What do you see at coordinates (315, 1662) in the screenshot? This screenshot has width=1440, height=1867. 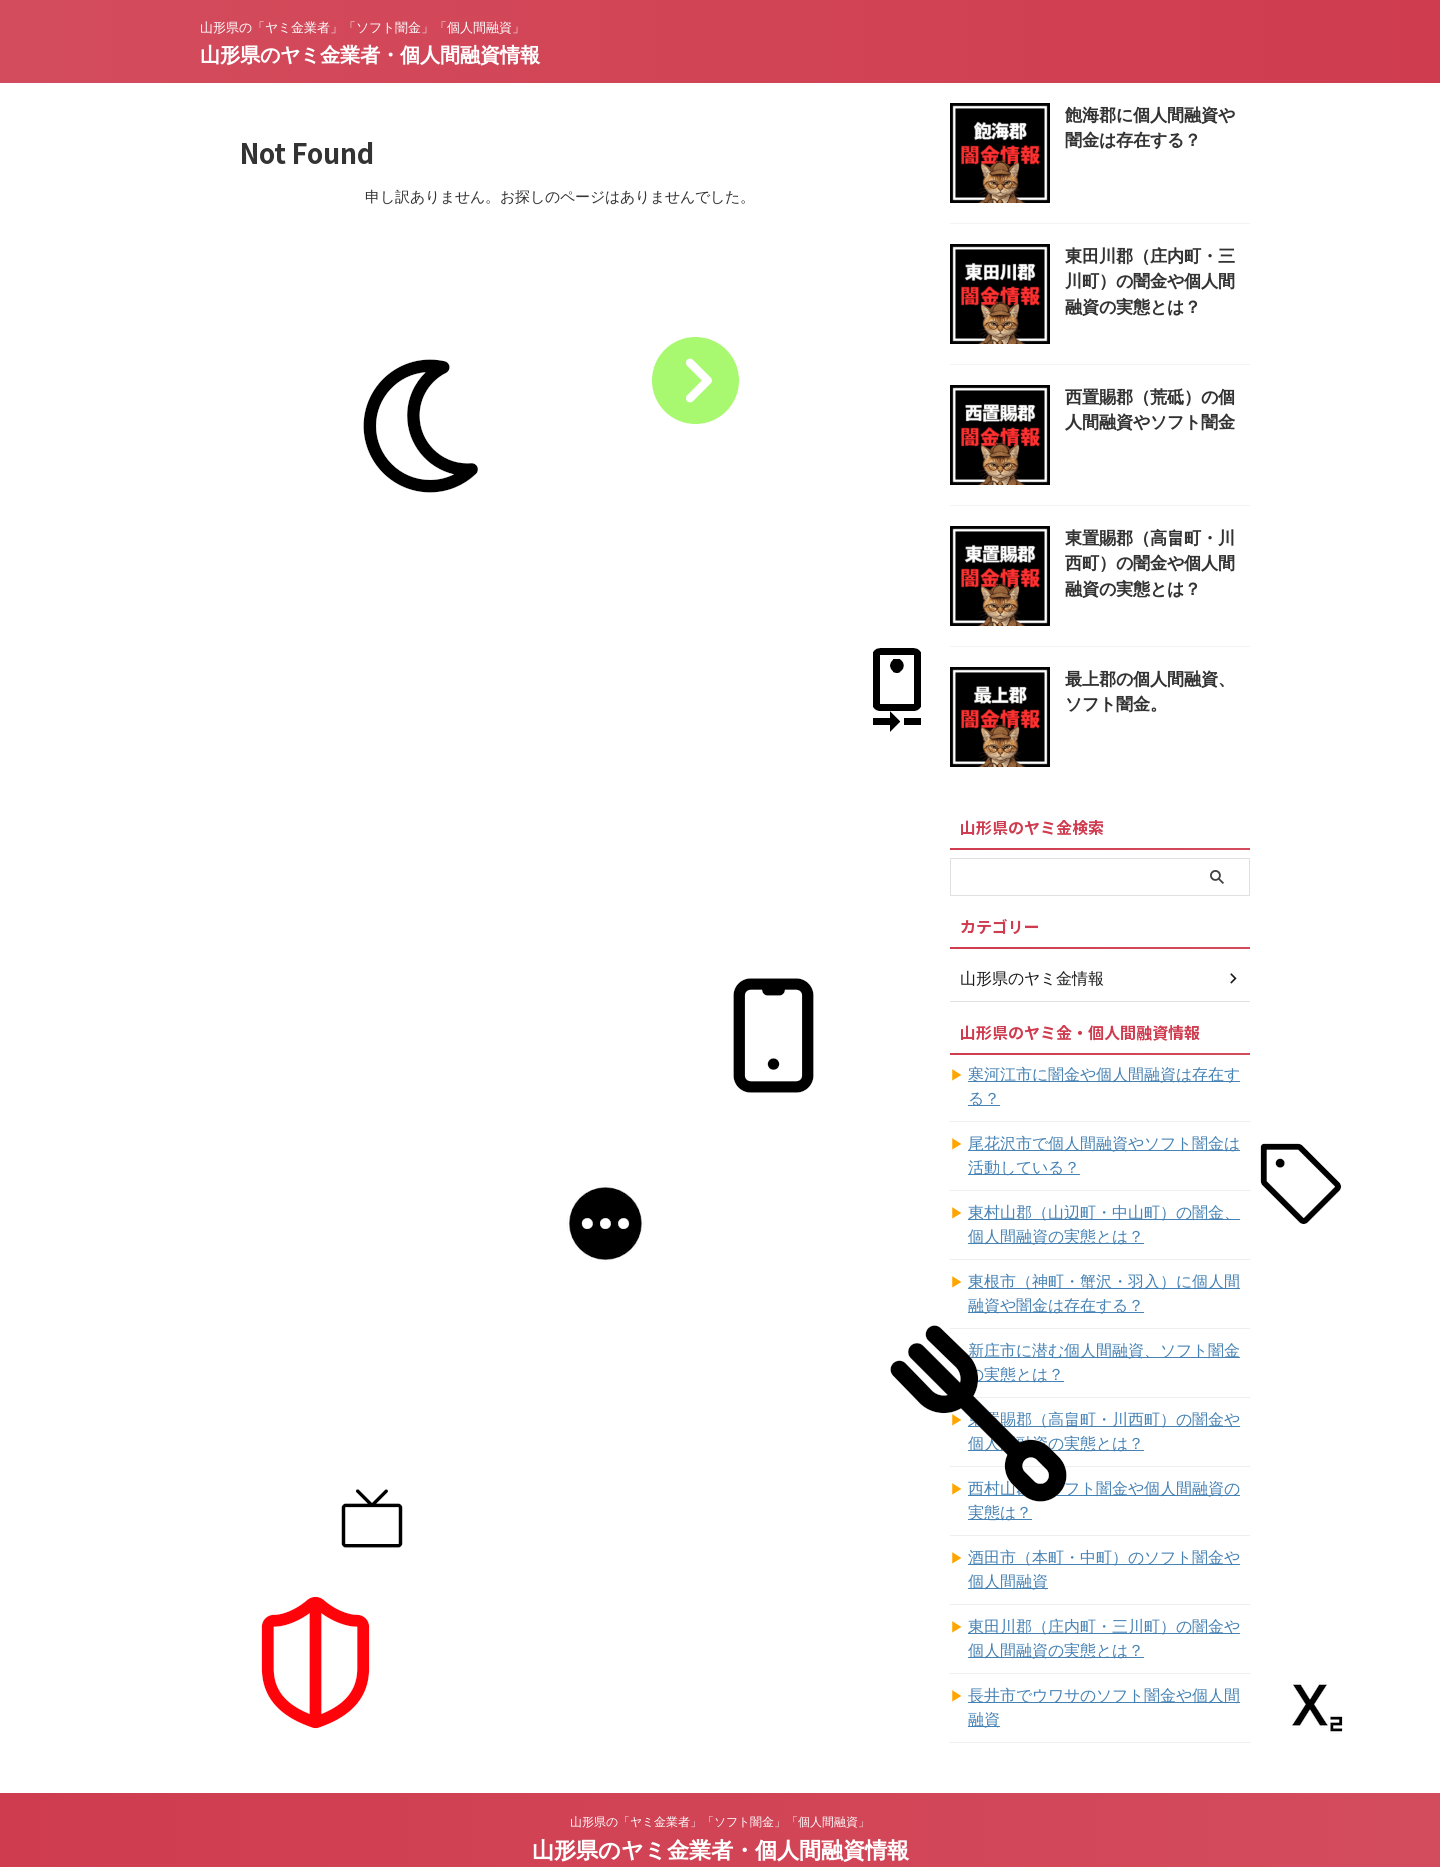 I see `partial security or protection enabled` at bounding box center [315, 1662].